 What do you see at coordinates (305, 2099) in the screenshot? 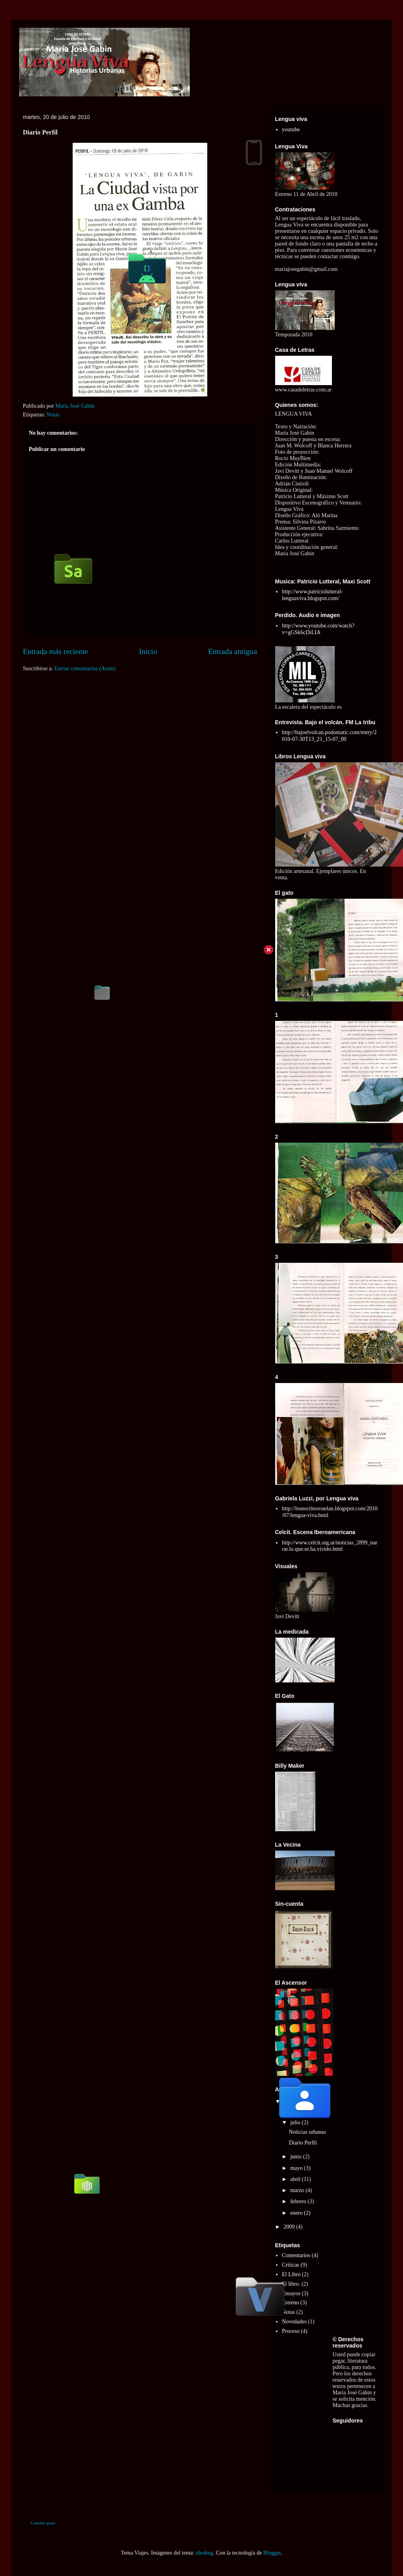
I see `open google contacts folder` at bounding box center [305, 2099].